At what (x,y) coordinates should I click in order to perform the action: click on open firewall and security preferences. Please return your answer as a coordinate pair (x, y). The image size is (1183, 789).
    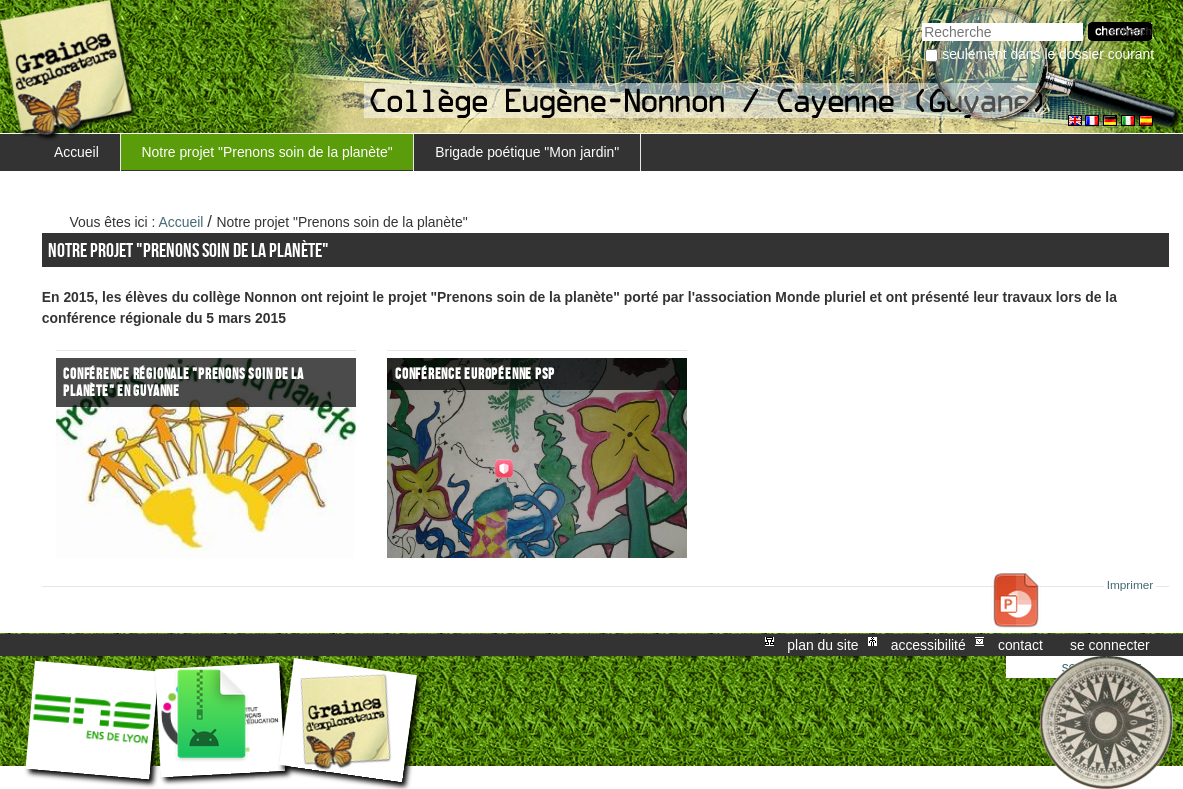
    Looking at the image, I should click on (504, 469).